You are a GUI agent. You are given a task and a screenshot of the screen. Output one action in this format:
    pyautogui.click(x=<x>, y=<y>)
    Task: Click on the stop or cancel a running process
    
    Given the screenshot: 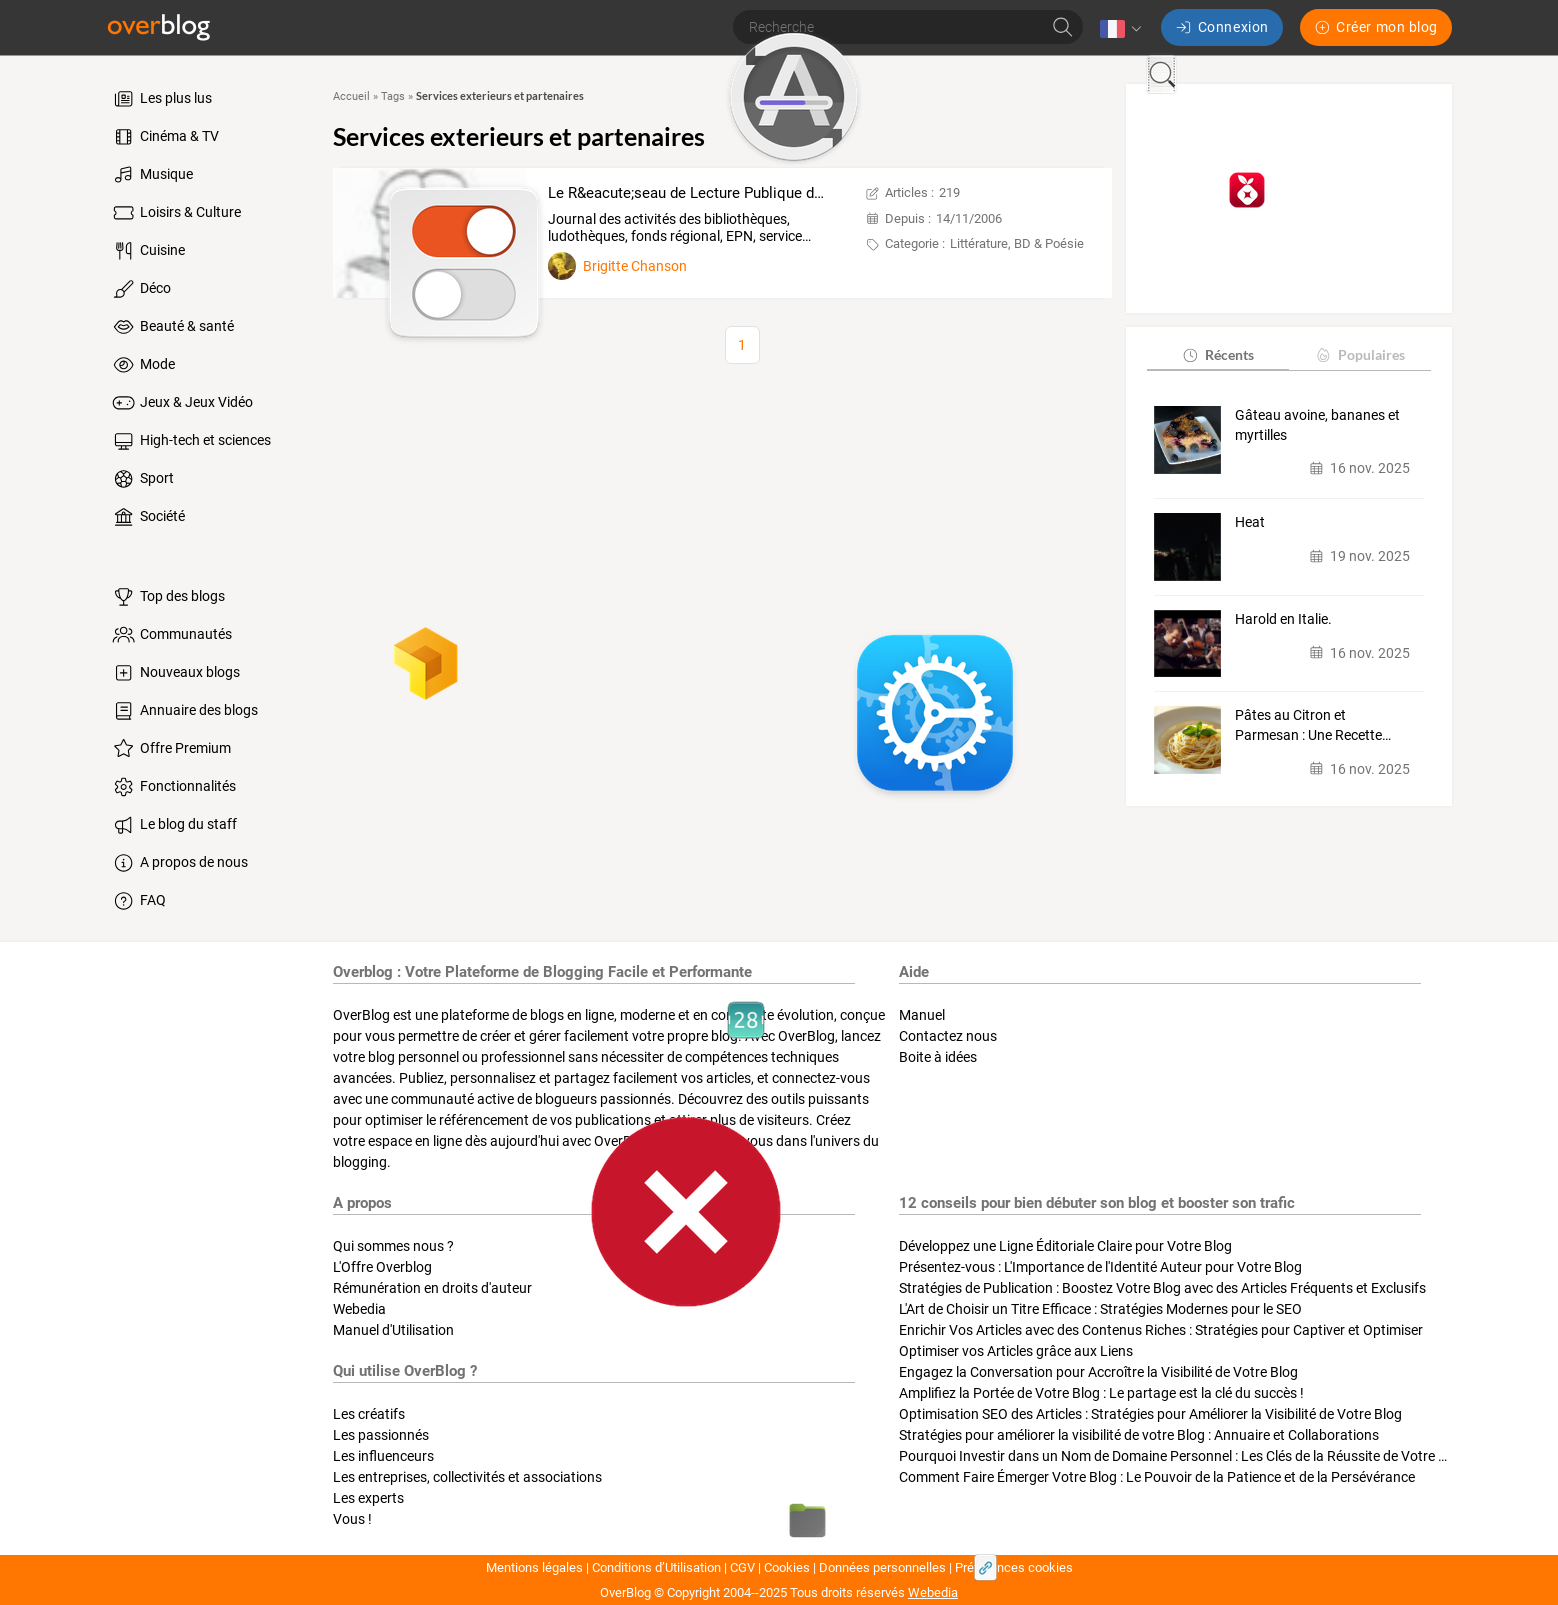 What is the action you would take?
    pyautogui.click(x=686, y=1212)
    